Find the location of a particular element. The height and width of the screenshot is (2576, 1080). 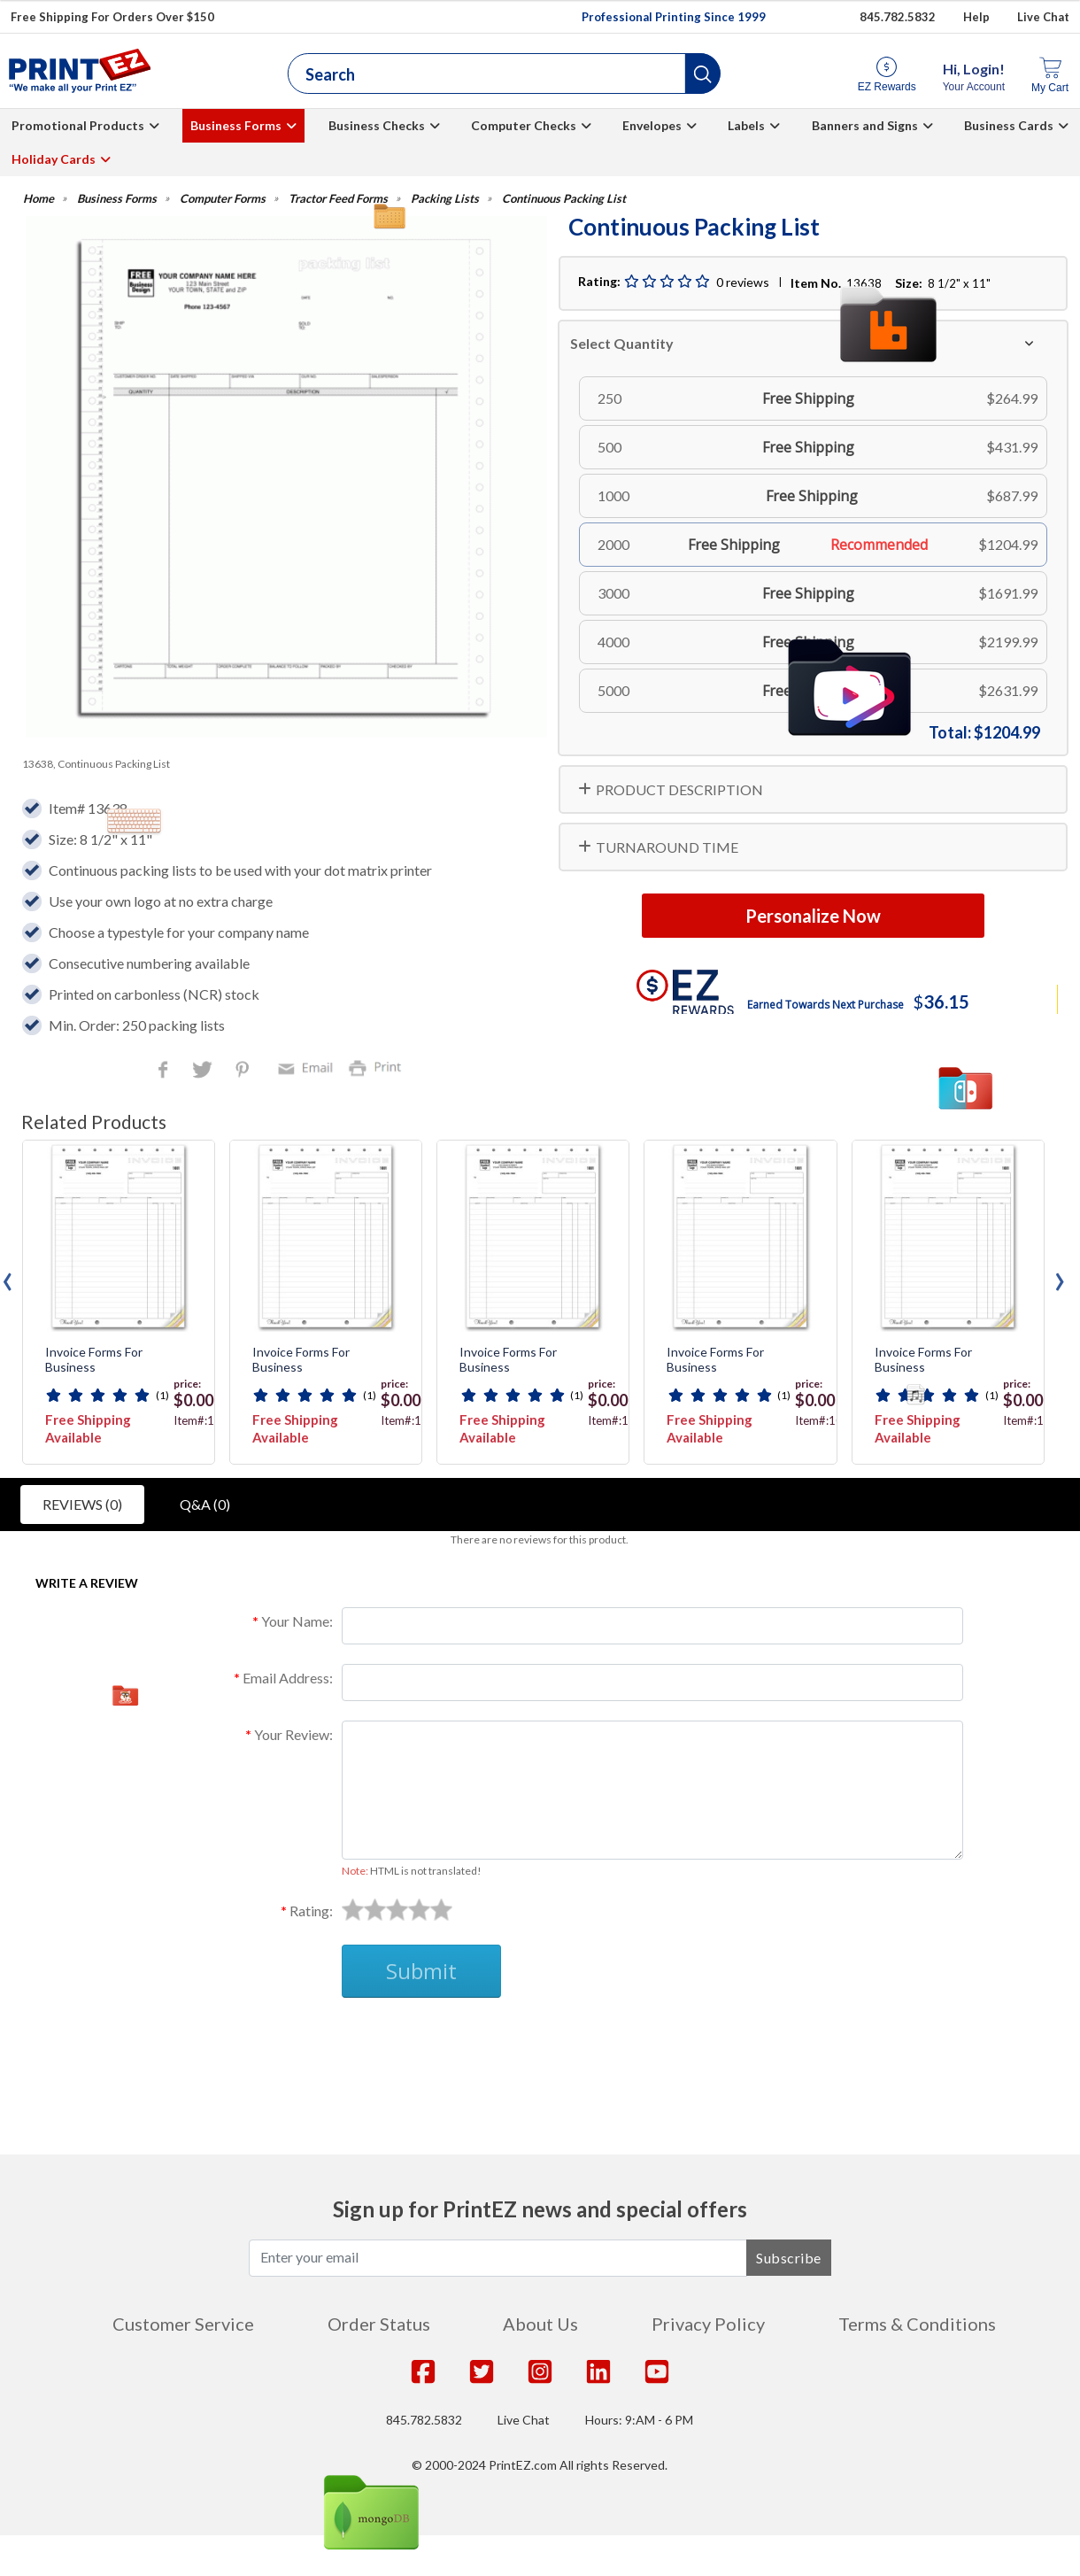

folder containing Ember.js project files is located at coordinates (125, 1696).